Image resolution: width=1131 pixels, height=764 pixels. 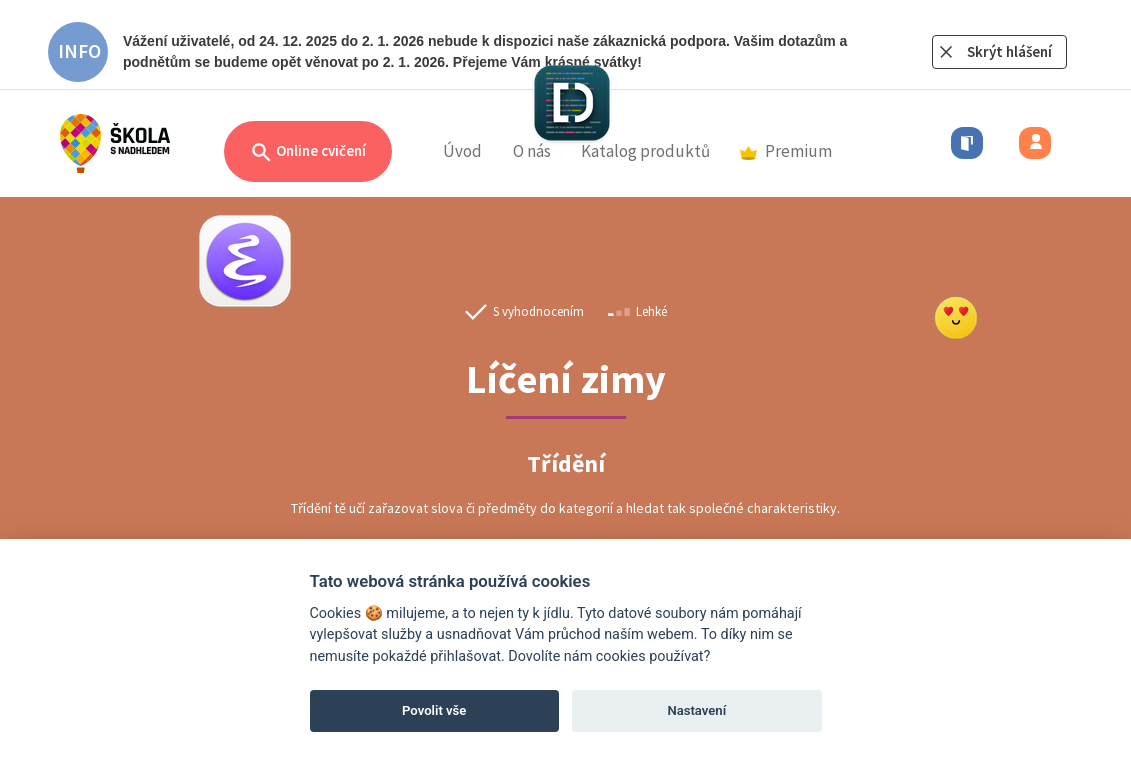 What do you see at coordinates (572, 103) in the screenshot?
I see `open quickDocs documentation app` at bounding box center [572, 103].